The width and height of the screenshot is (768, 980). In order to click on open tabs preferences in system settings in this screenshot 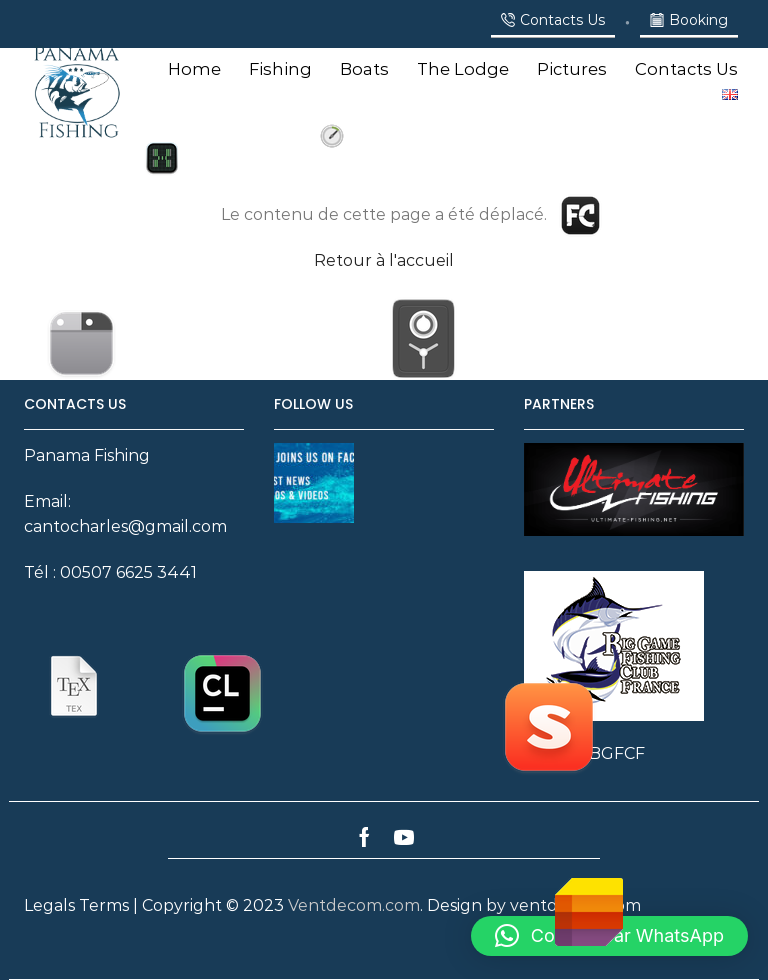, I will do `click(81, 344)`.